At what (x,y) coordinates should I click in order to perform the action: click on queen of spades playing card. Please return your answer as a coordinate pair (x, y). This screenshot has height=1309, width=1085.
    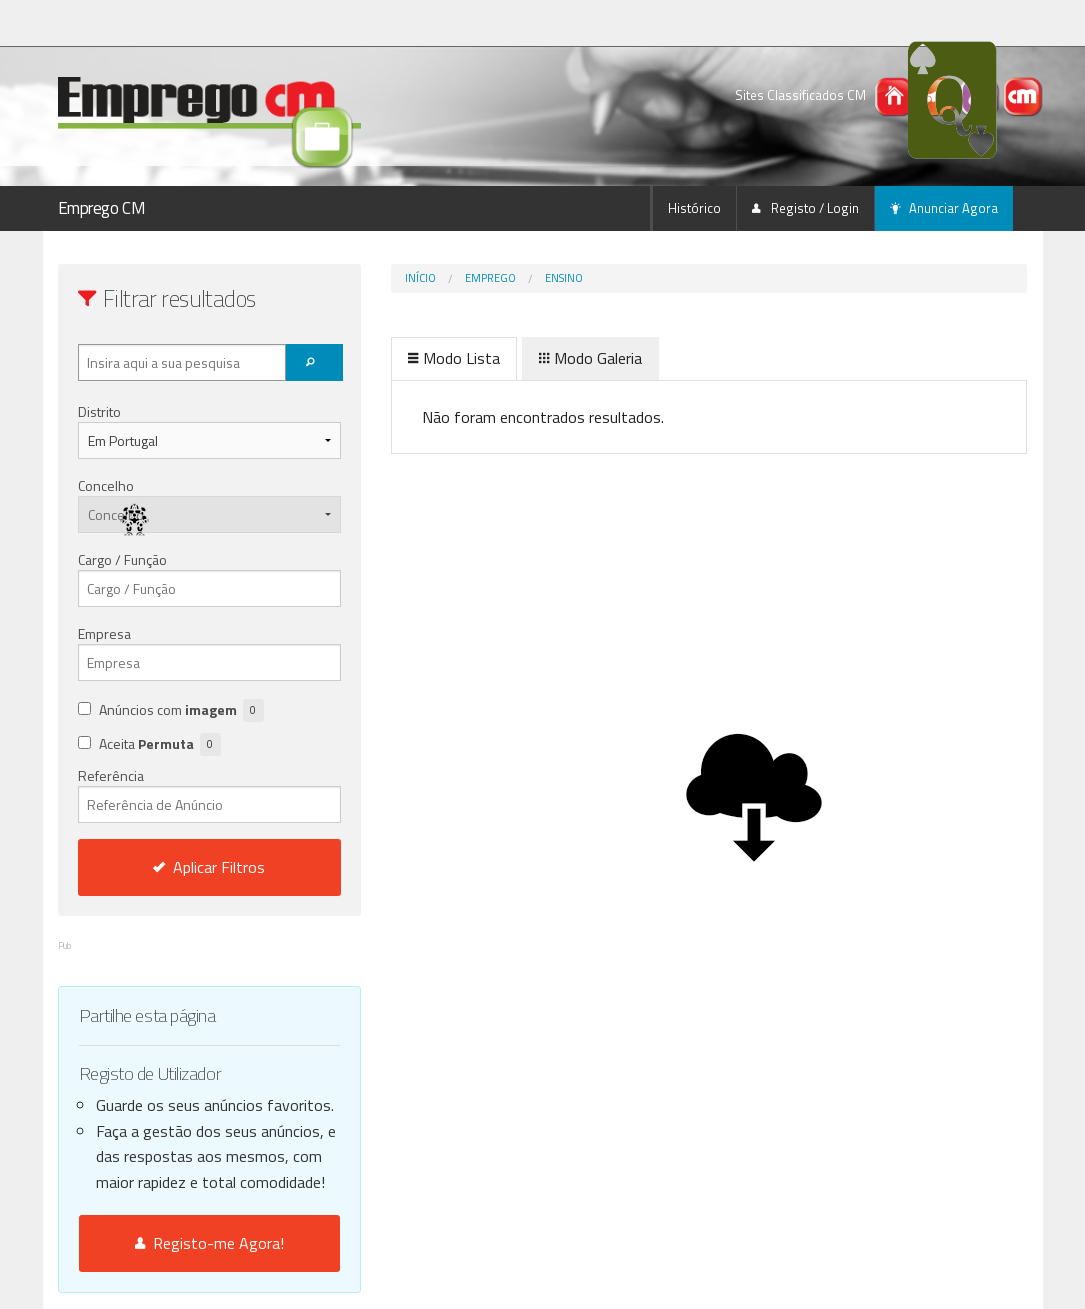
    Looking at the image, I should click on (952, 100).